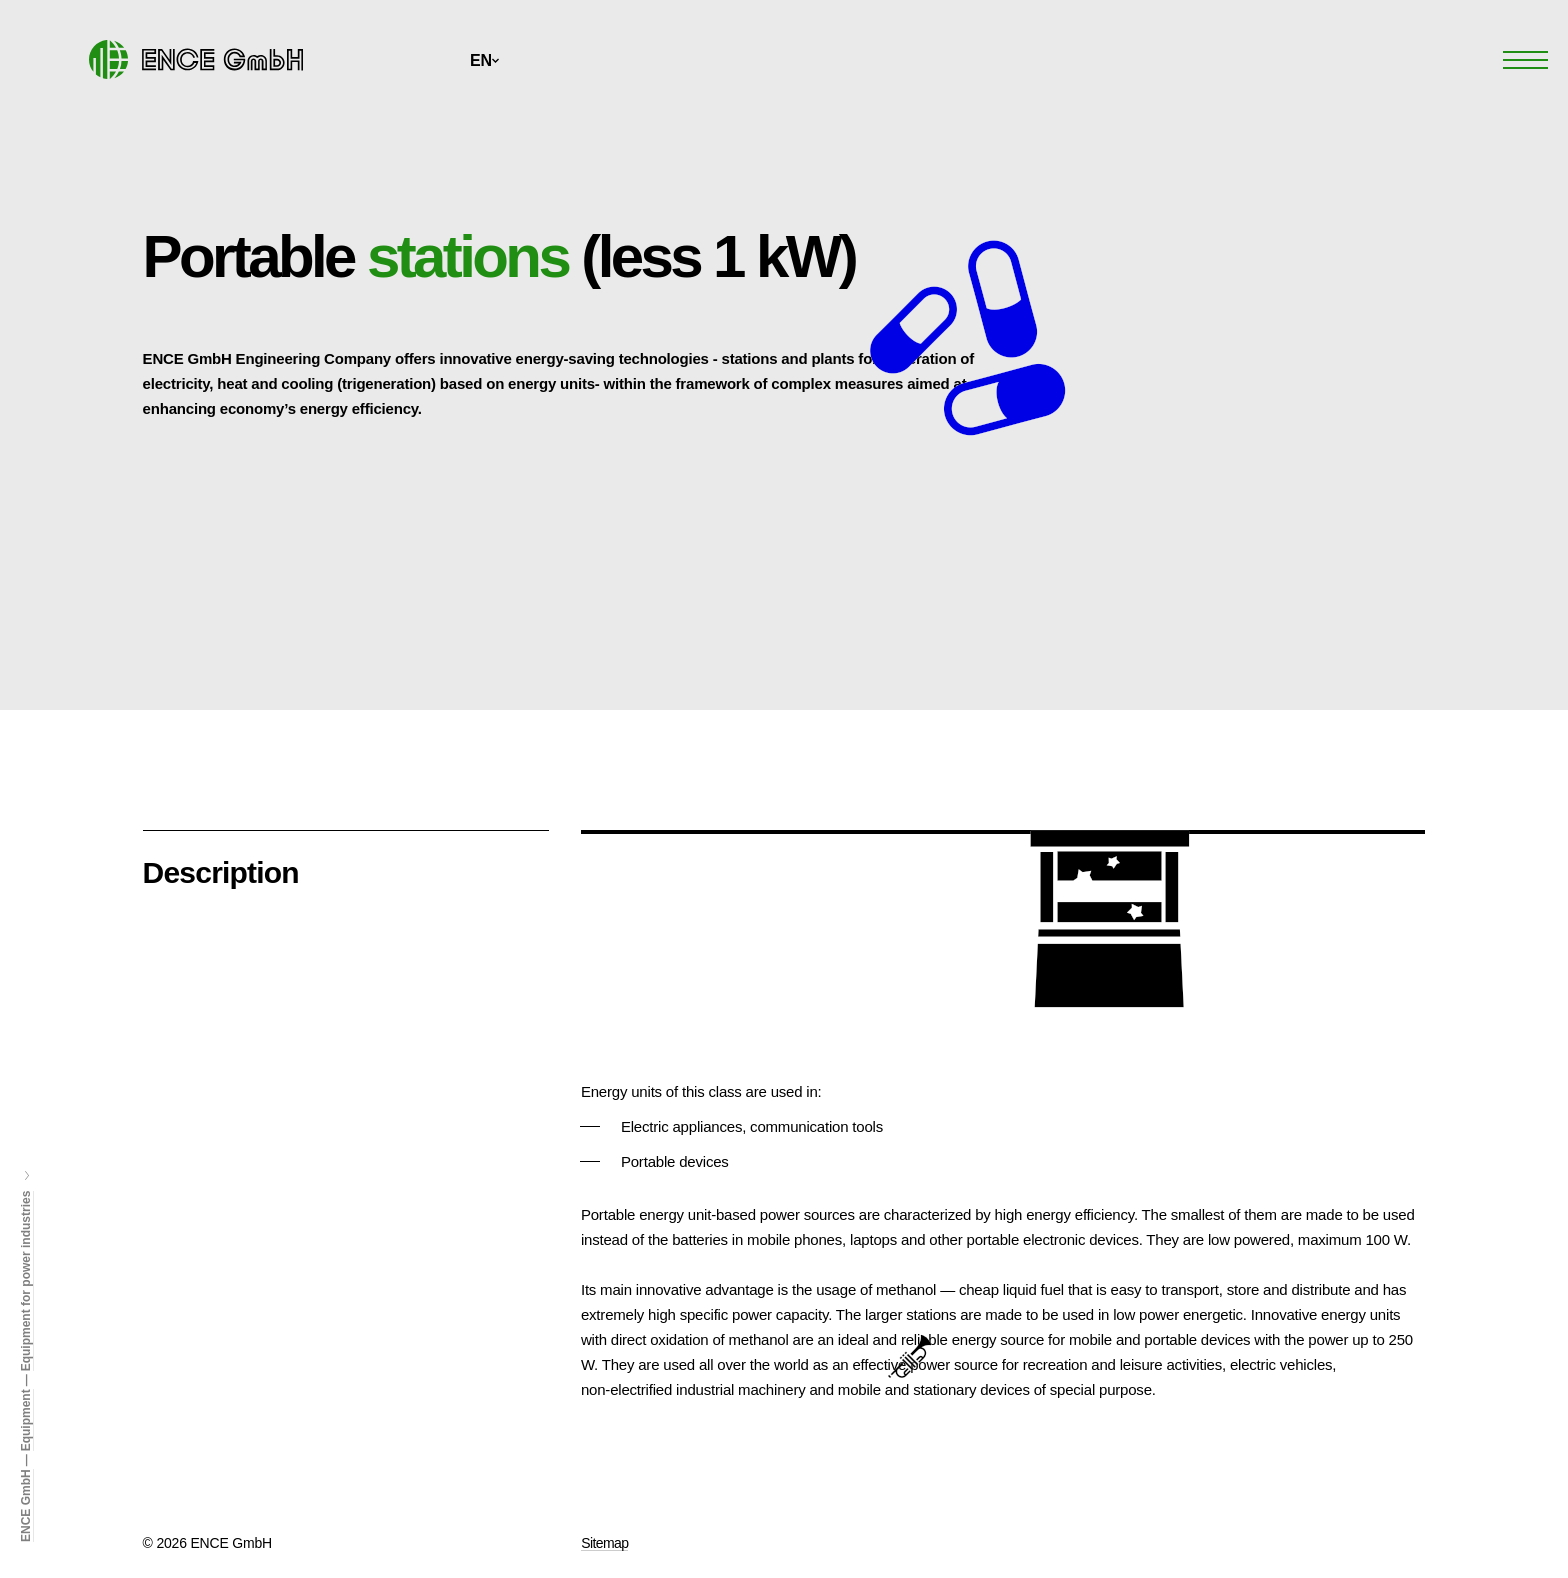 Image resolution: width=1568 pixels, height=1578 pixels. I want to click on access bunker or shelter location, so click(1109, 919).